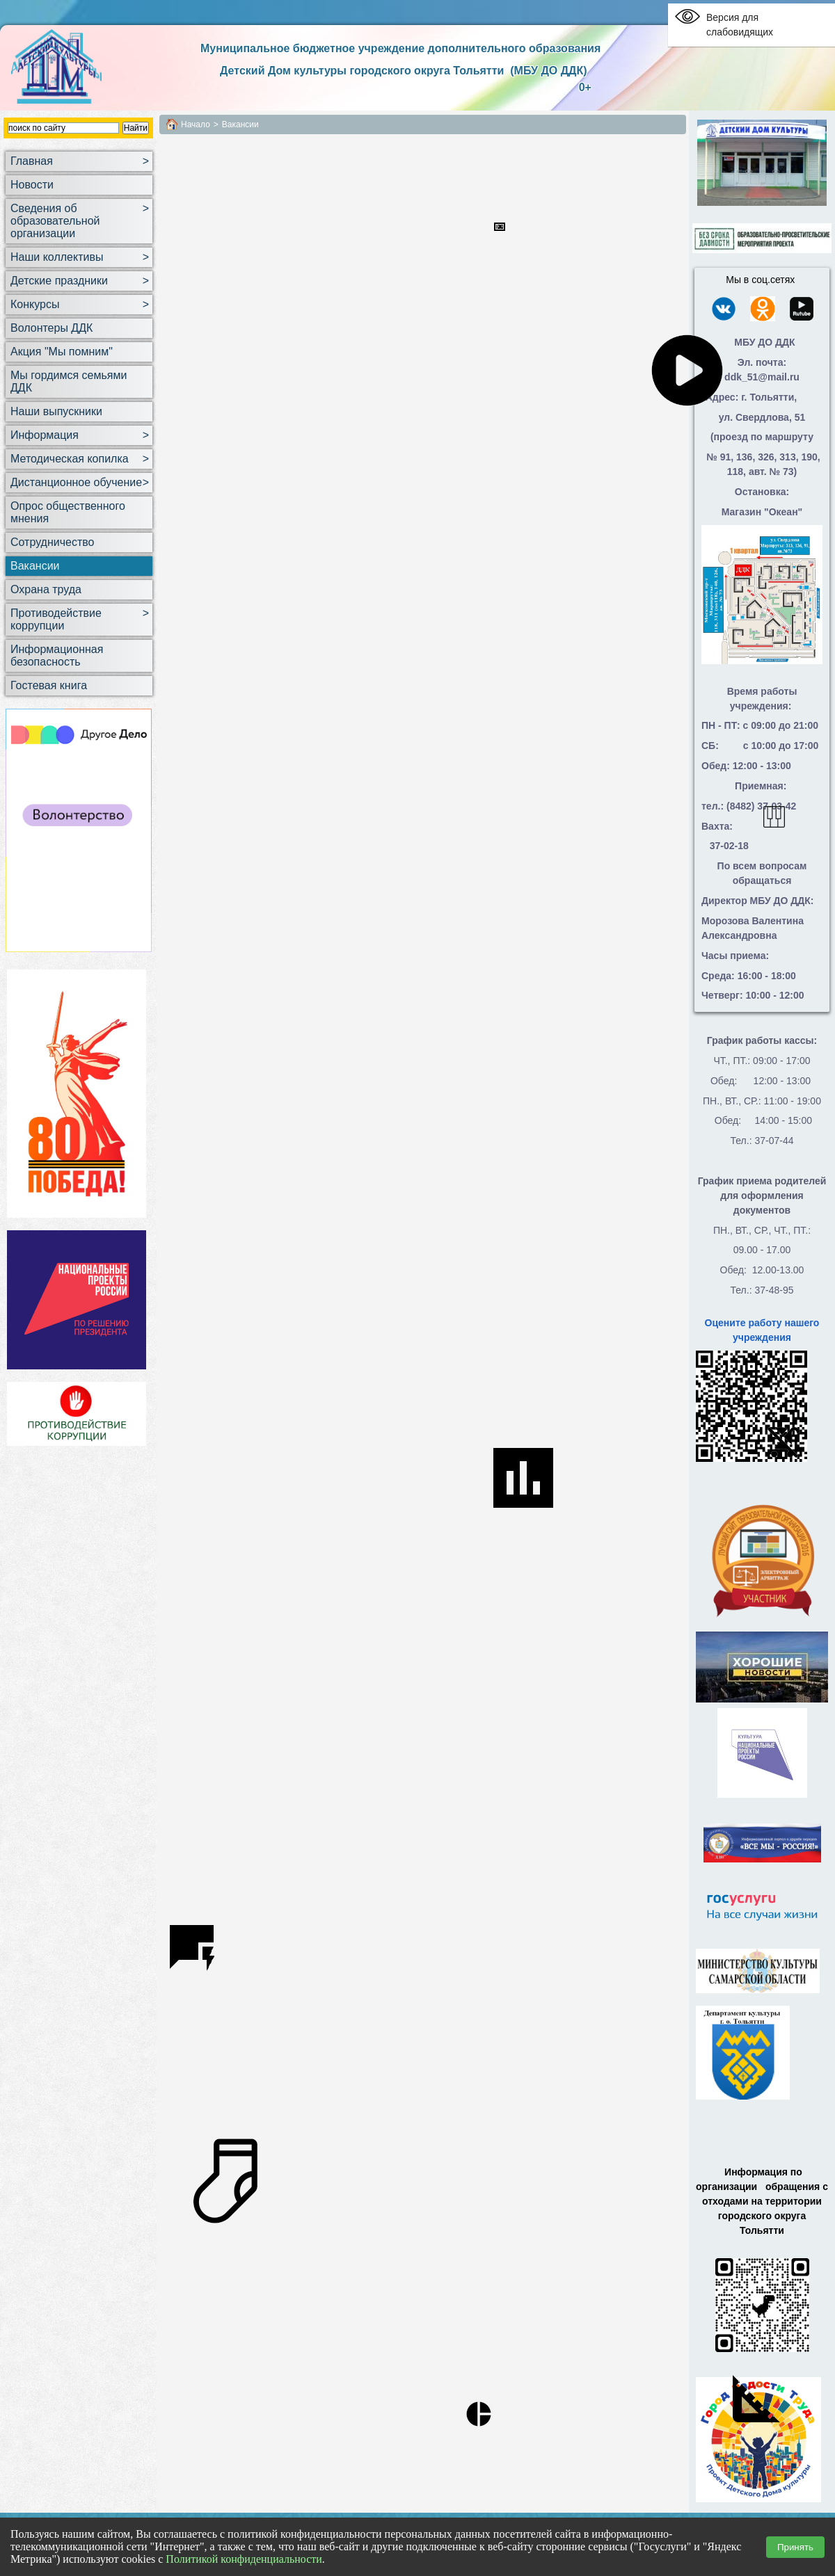  What do you see at coordinates (523, 1478) in the screenshot?
I see `view poll results` at bounding box center [523, 1478].